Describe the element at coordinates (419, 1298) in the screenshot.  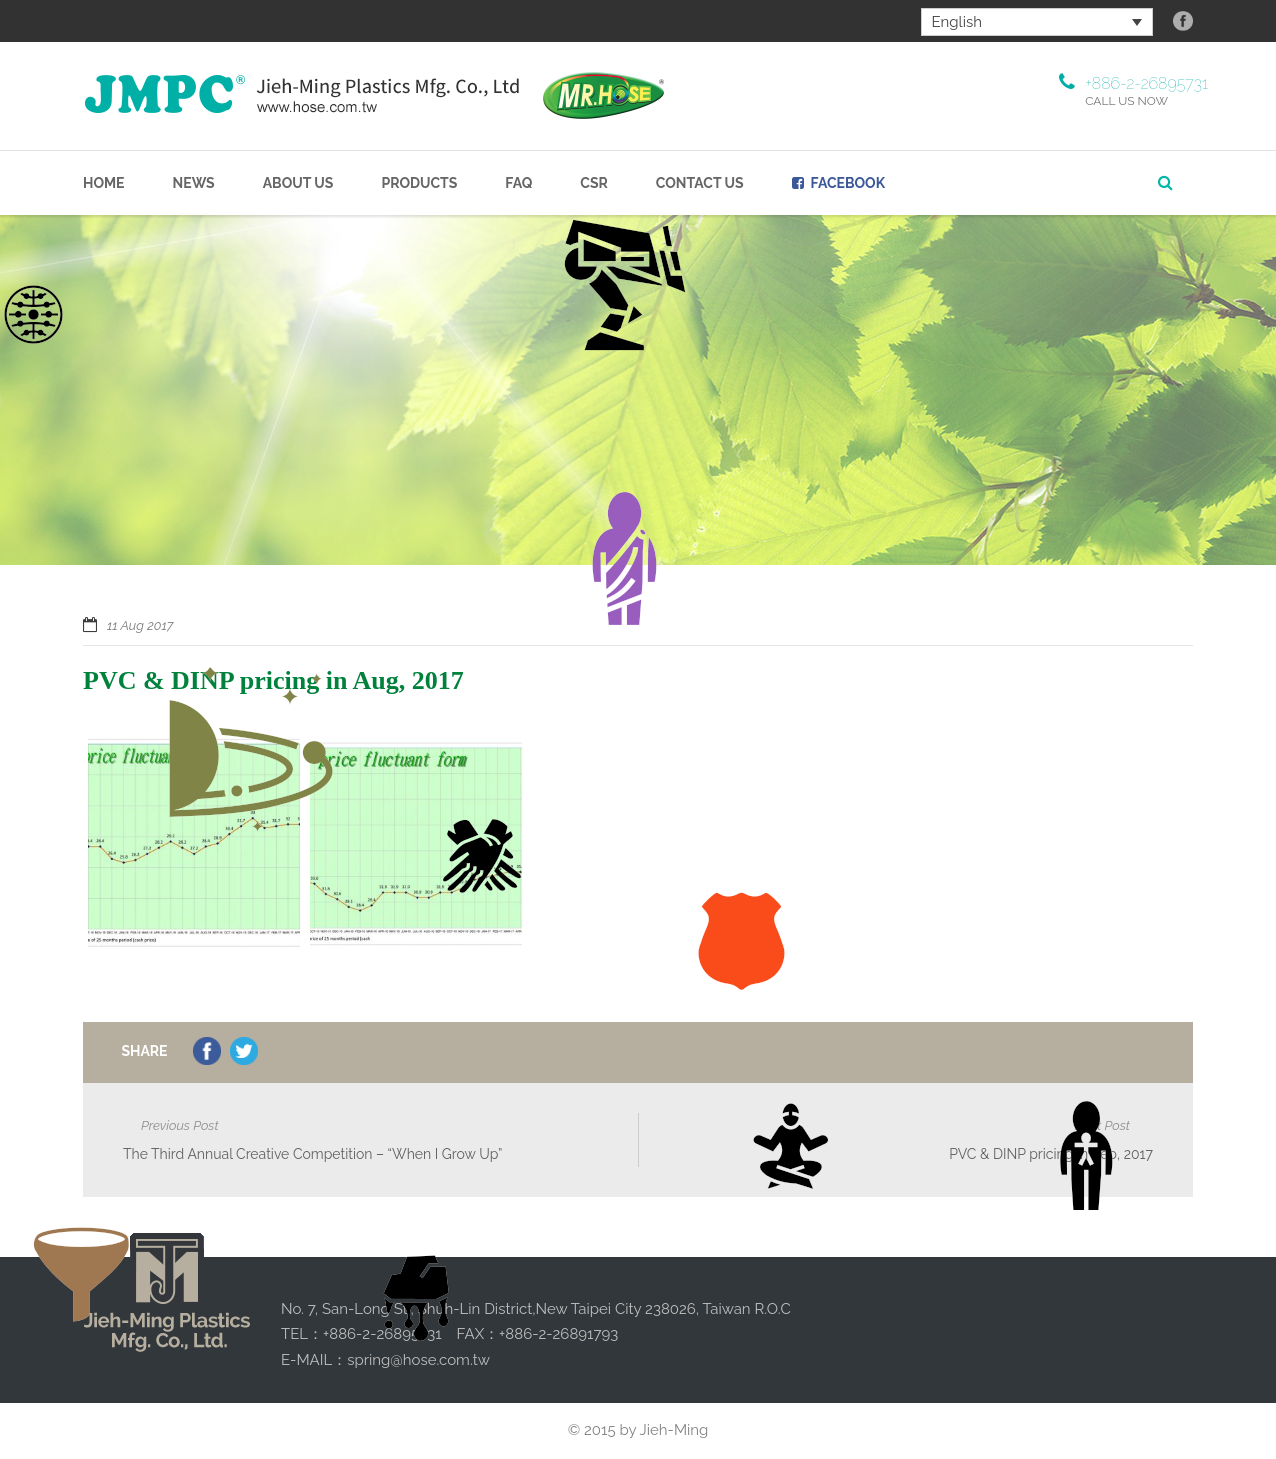
I see `indicates a cave or cavern environment` at that location.